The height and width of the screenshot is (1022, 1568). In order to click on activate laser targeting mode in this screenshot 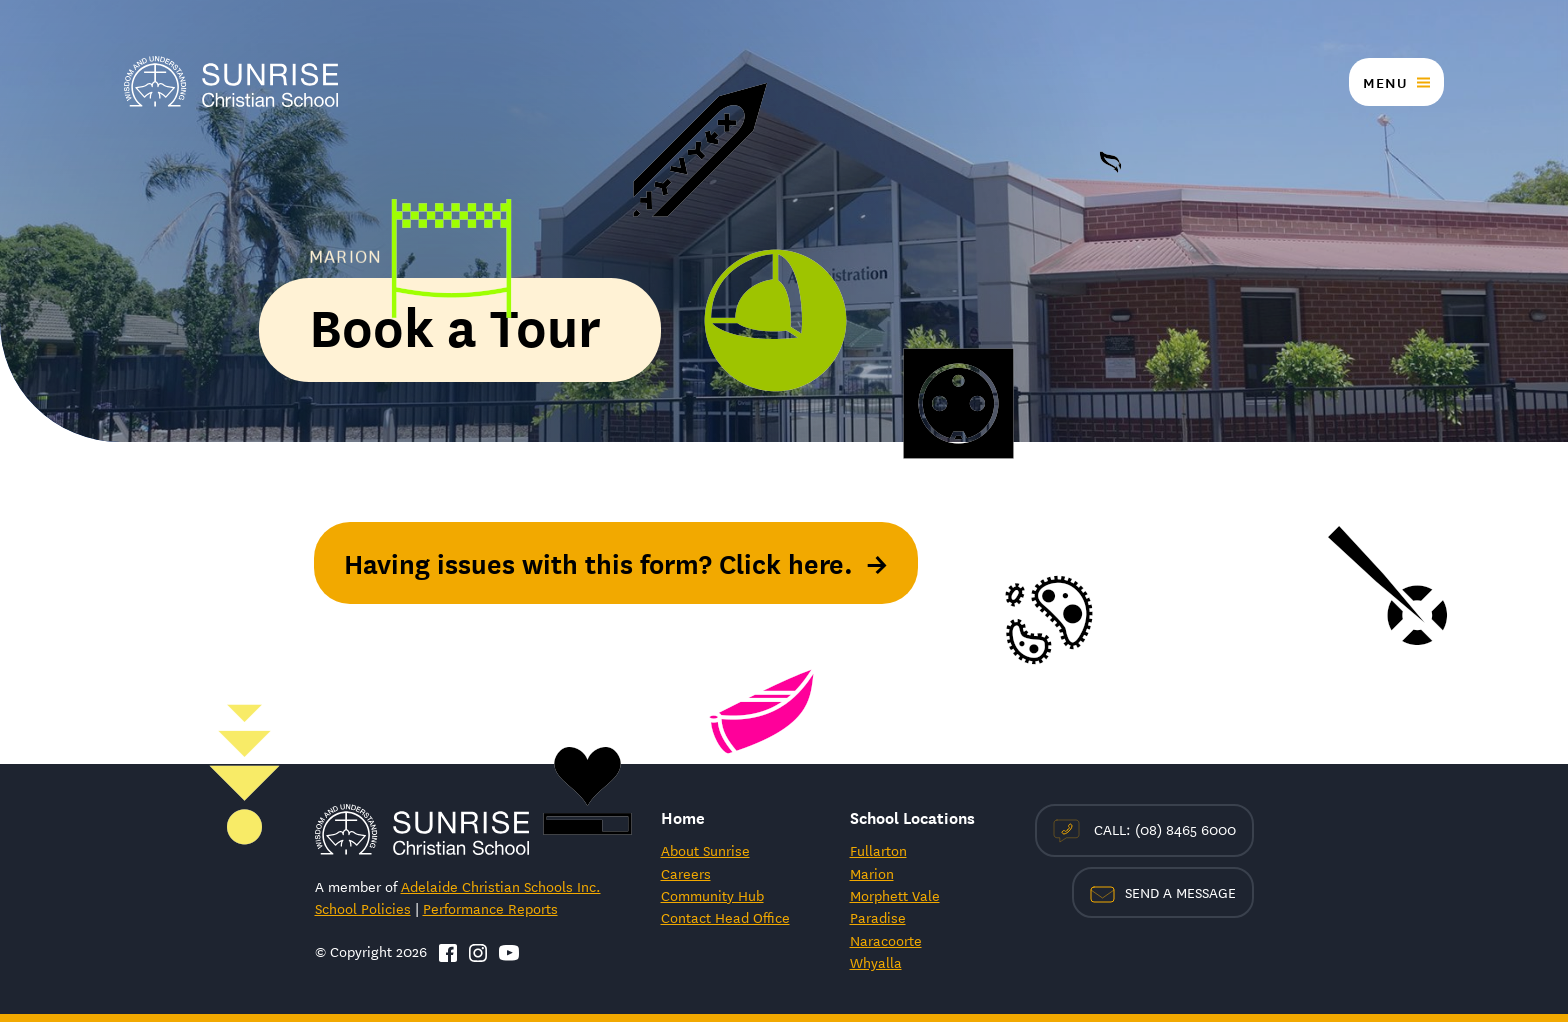, I will do `click(1387, 585)`.